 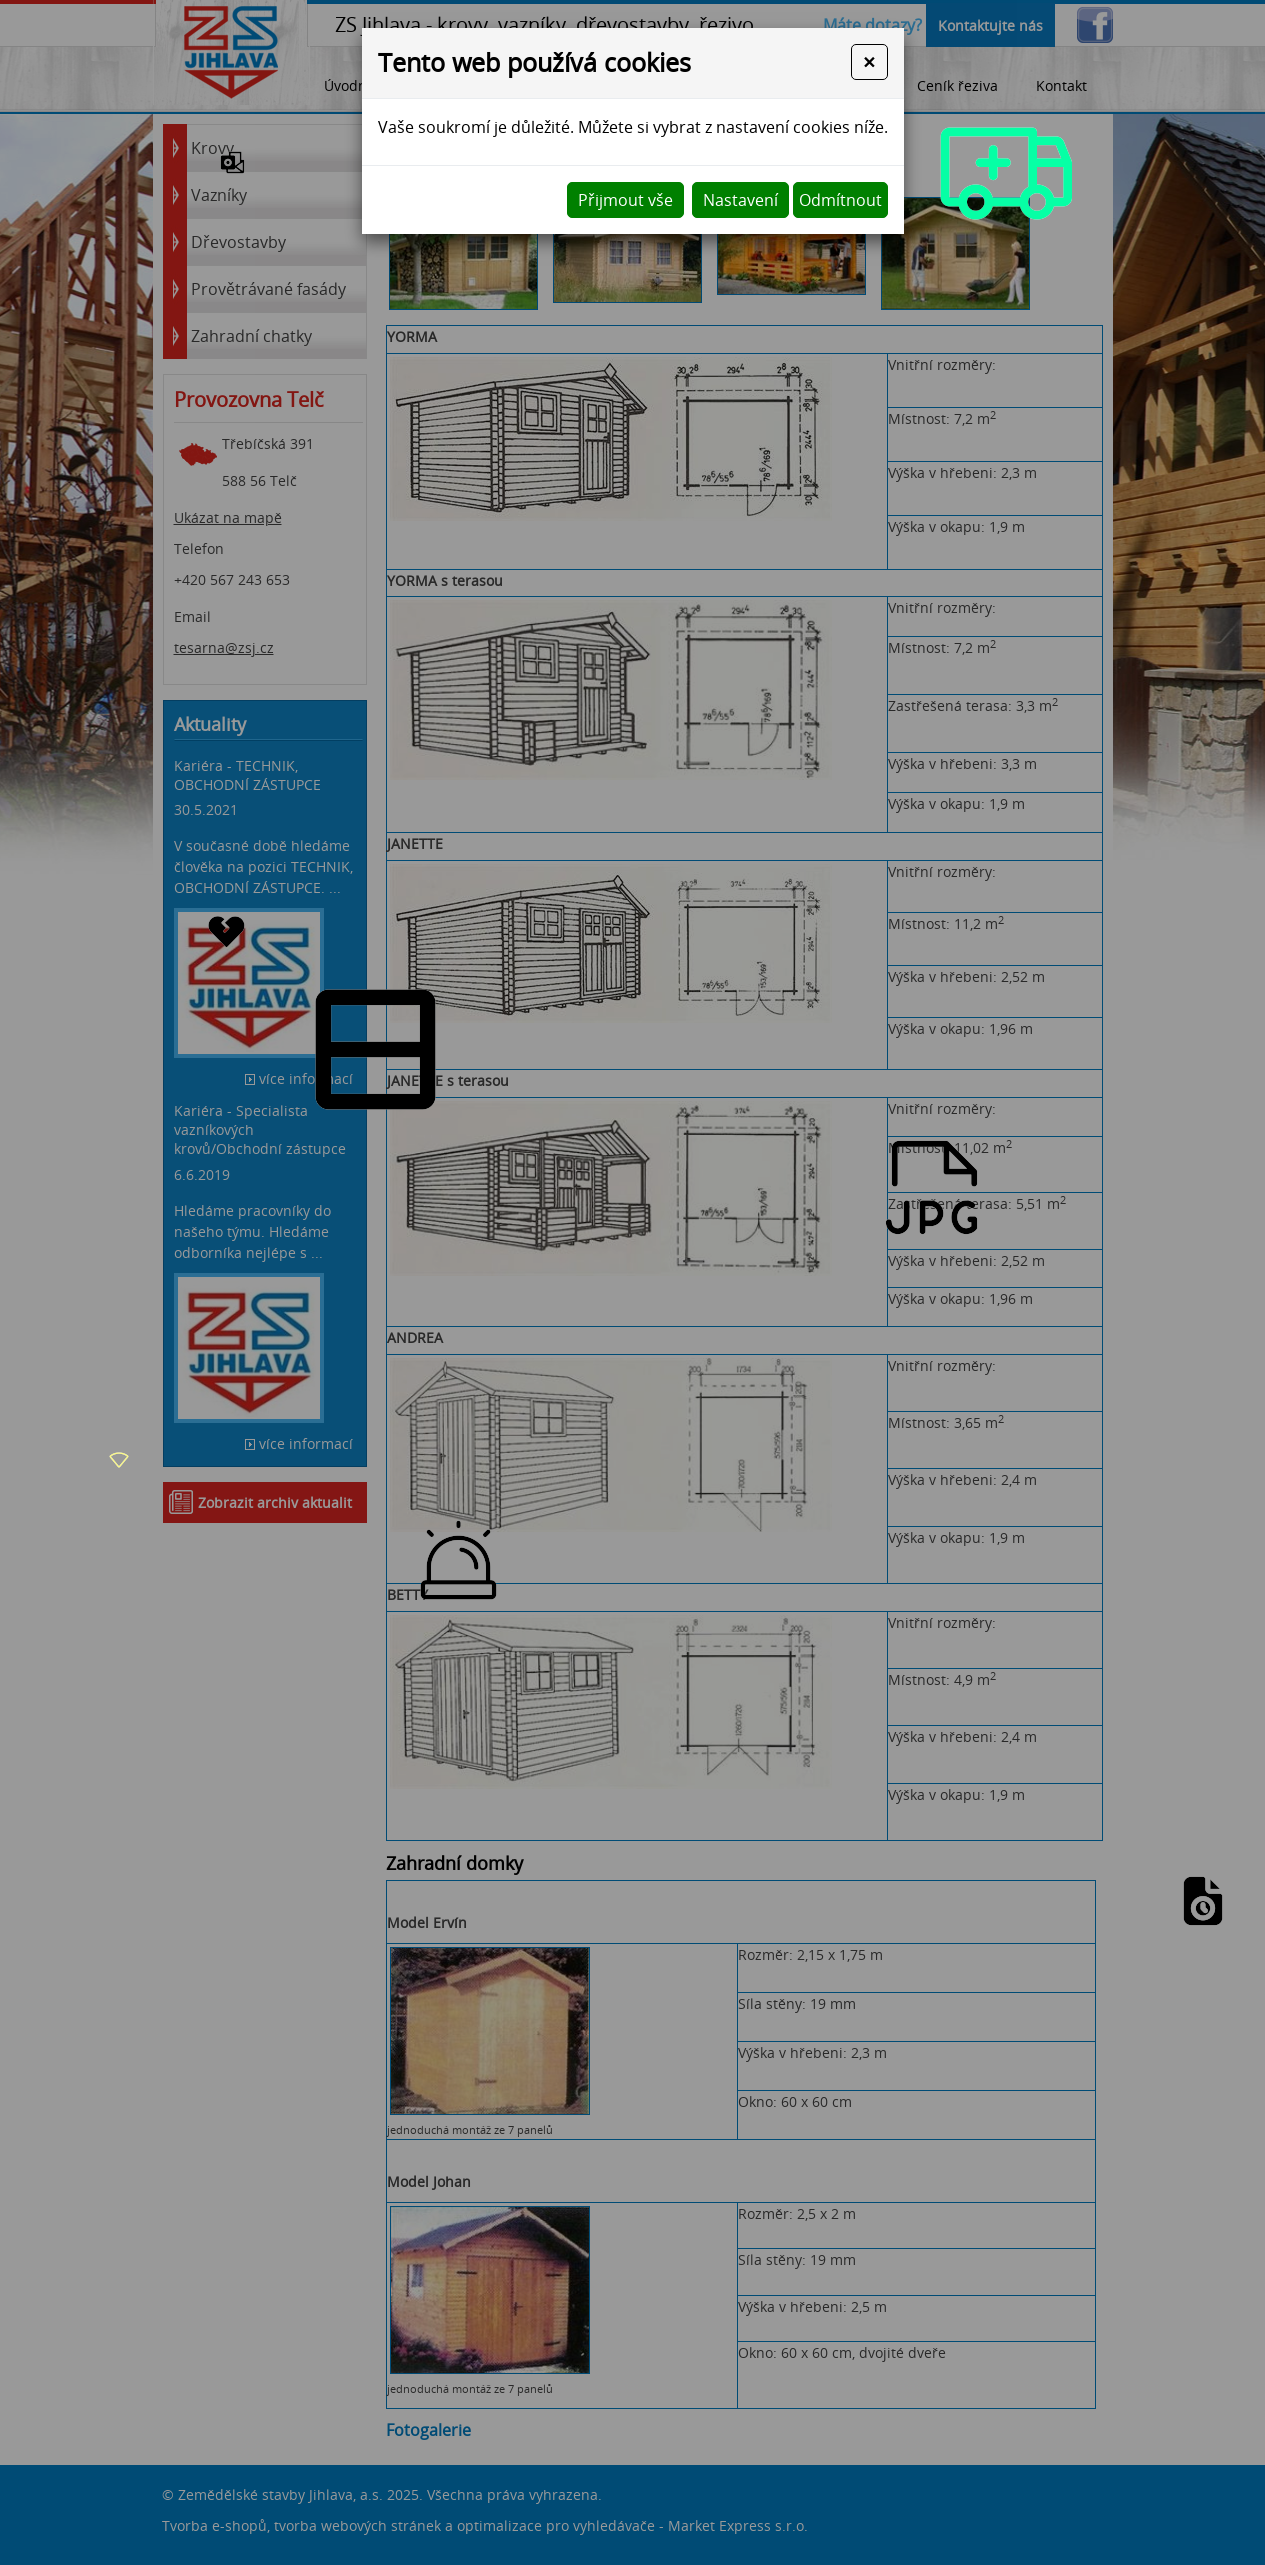 I want to click on access emergency medical services, so click(x=1002, y=167).